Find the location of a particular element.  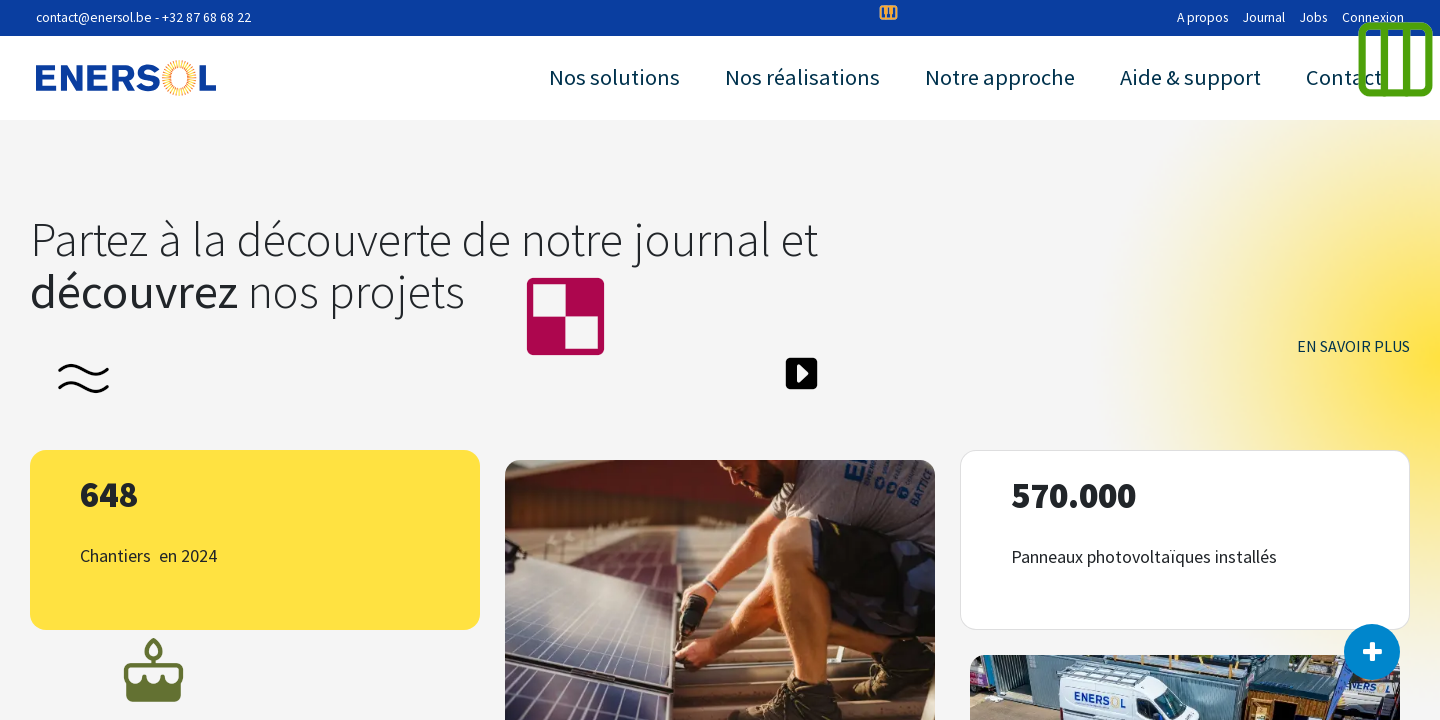

view birthday or celebration reminders is located at coordinates (153, 674).